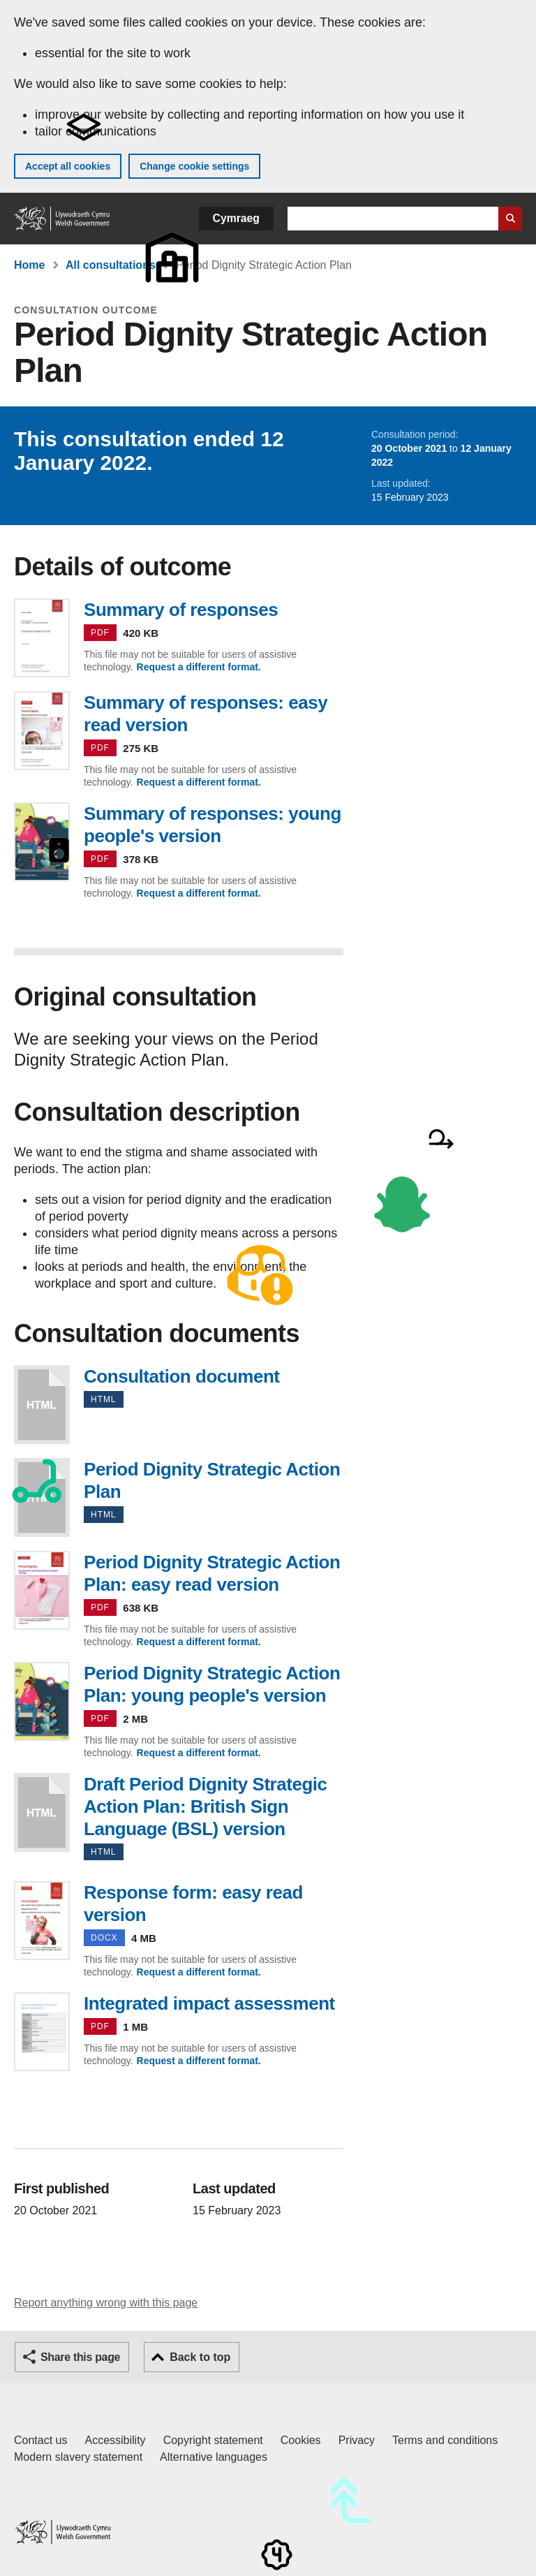 This screenshot has height=2576, width=536. Describe the element at coordinates (402, 1205) in the screenshot. I see `open snapchat` at that location.